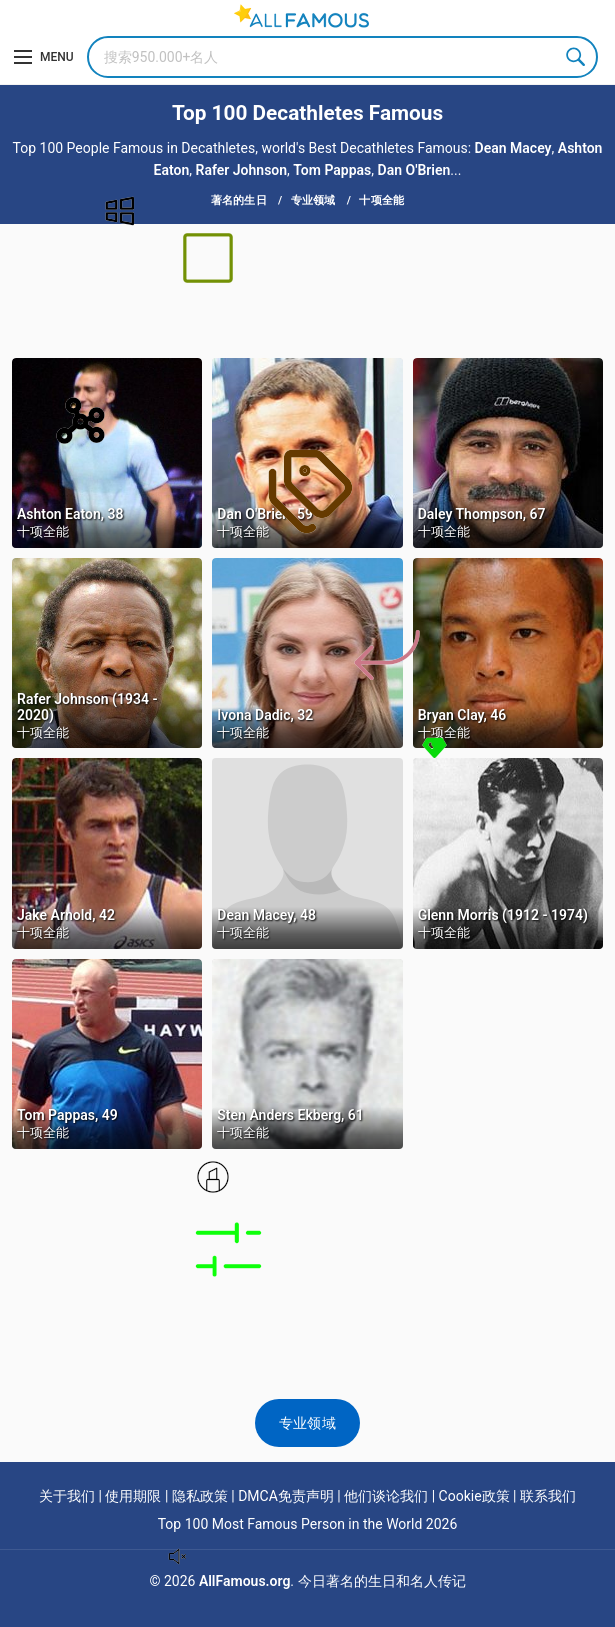 The height and width of the screenshot is (1627, 615). What do you see at coordinates (434, 747) in the screenshot?
I see `indicates premium or pro membership status` at bounding box center [434, 747].